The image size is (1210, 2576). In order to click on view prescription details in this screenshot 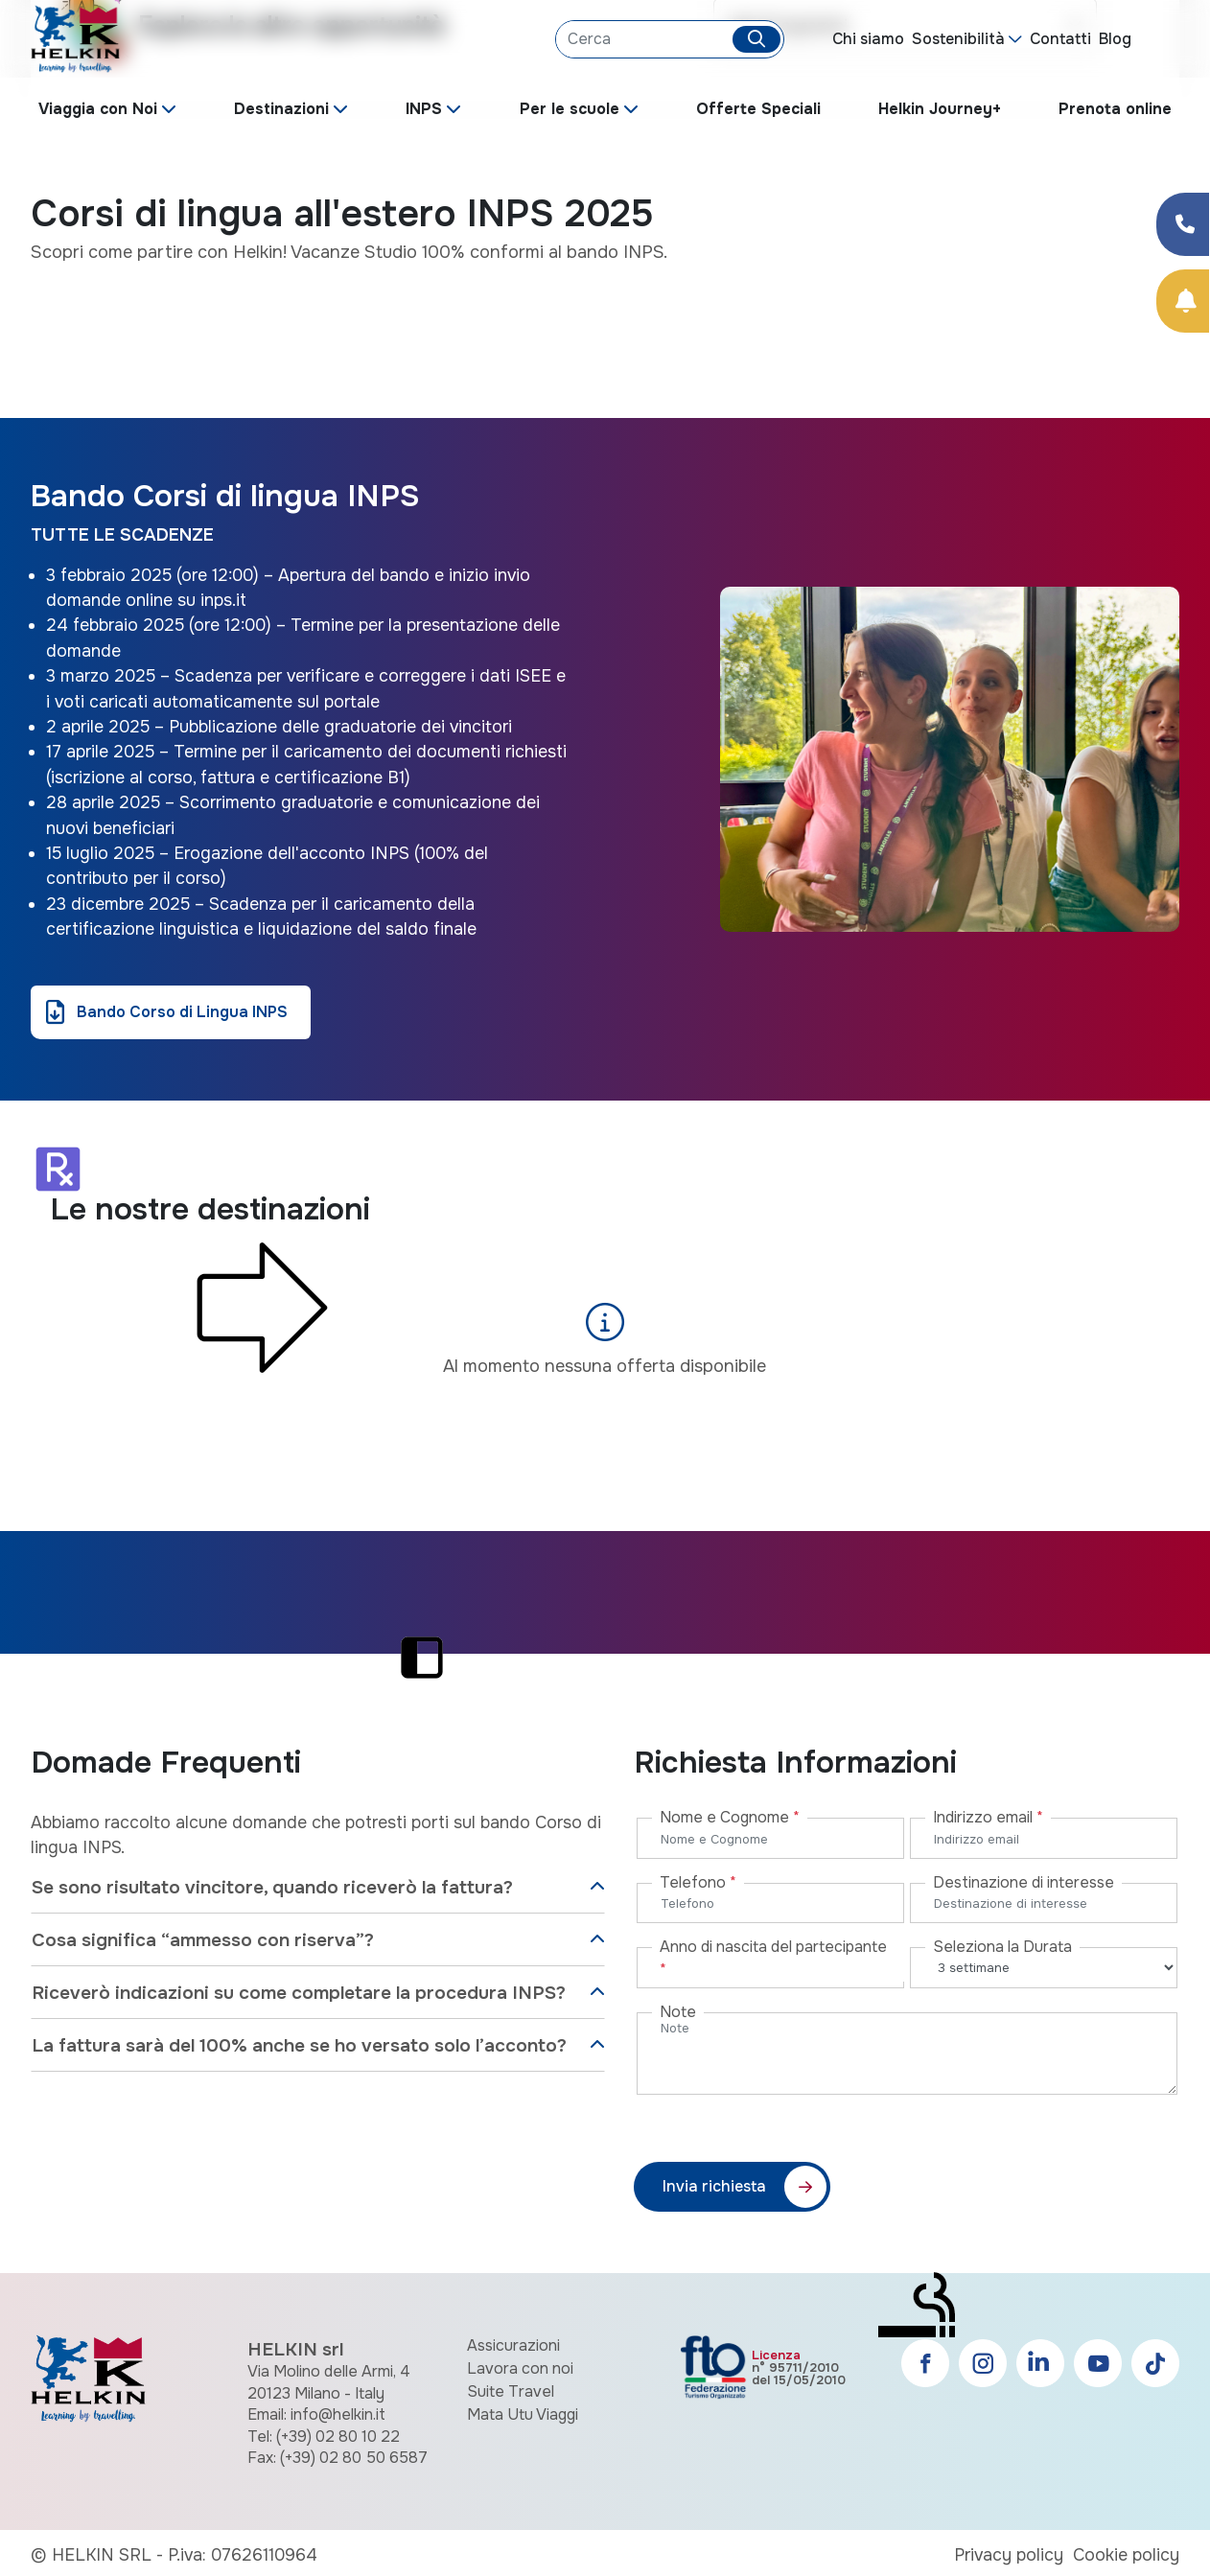, I will do `click(58, 1169)`.